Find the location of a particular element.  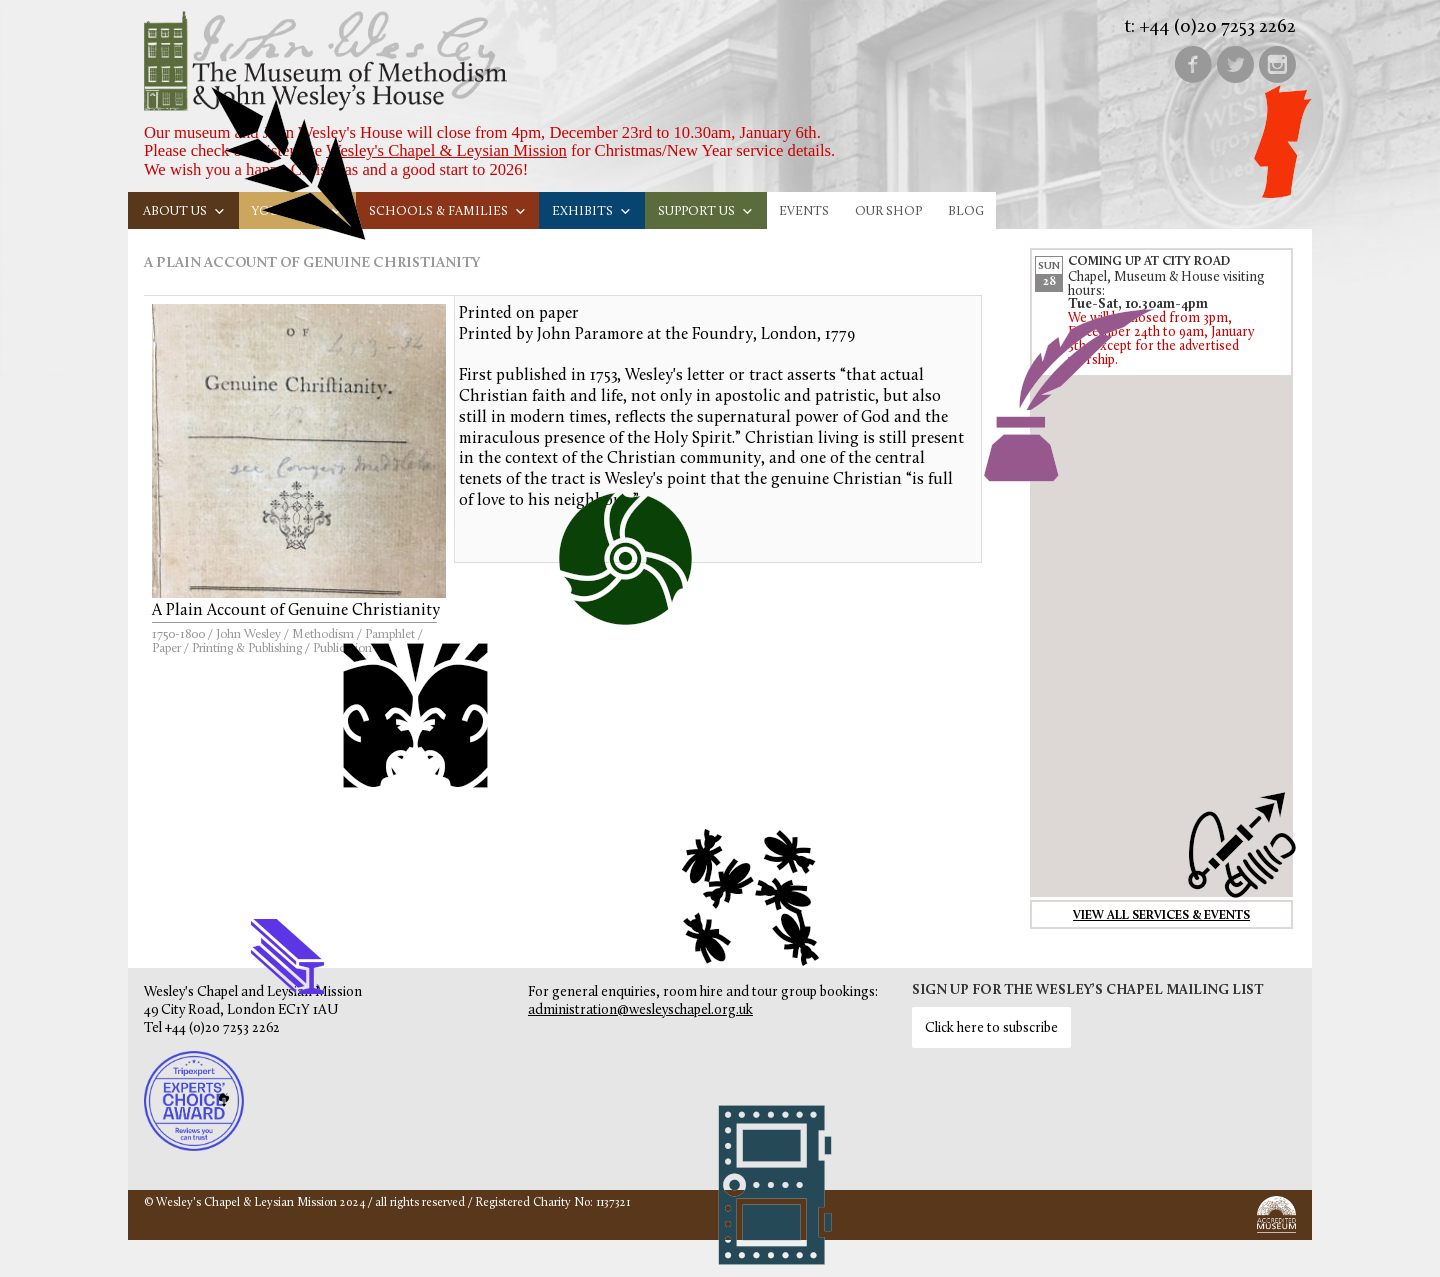

activate morph ball transformation is located at coordinates (625, 558).